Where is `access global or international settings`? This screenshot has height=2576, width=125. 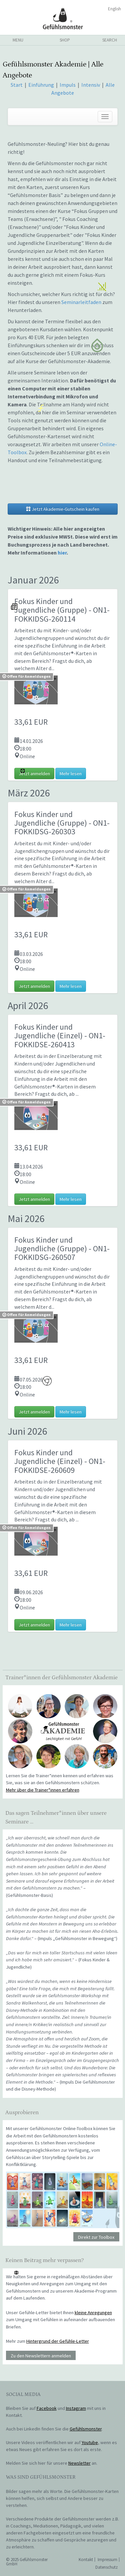 access global or international settings is located at coordinates (16, 2273).